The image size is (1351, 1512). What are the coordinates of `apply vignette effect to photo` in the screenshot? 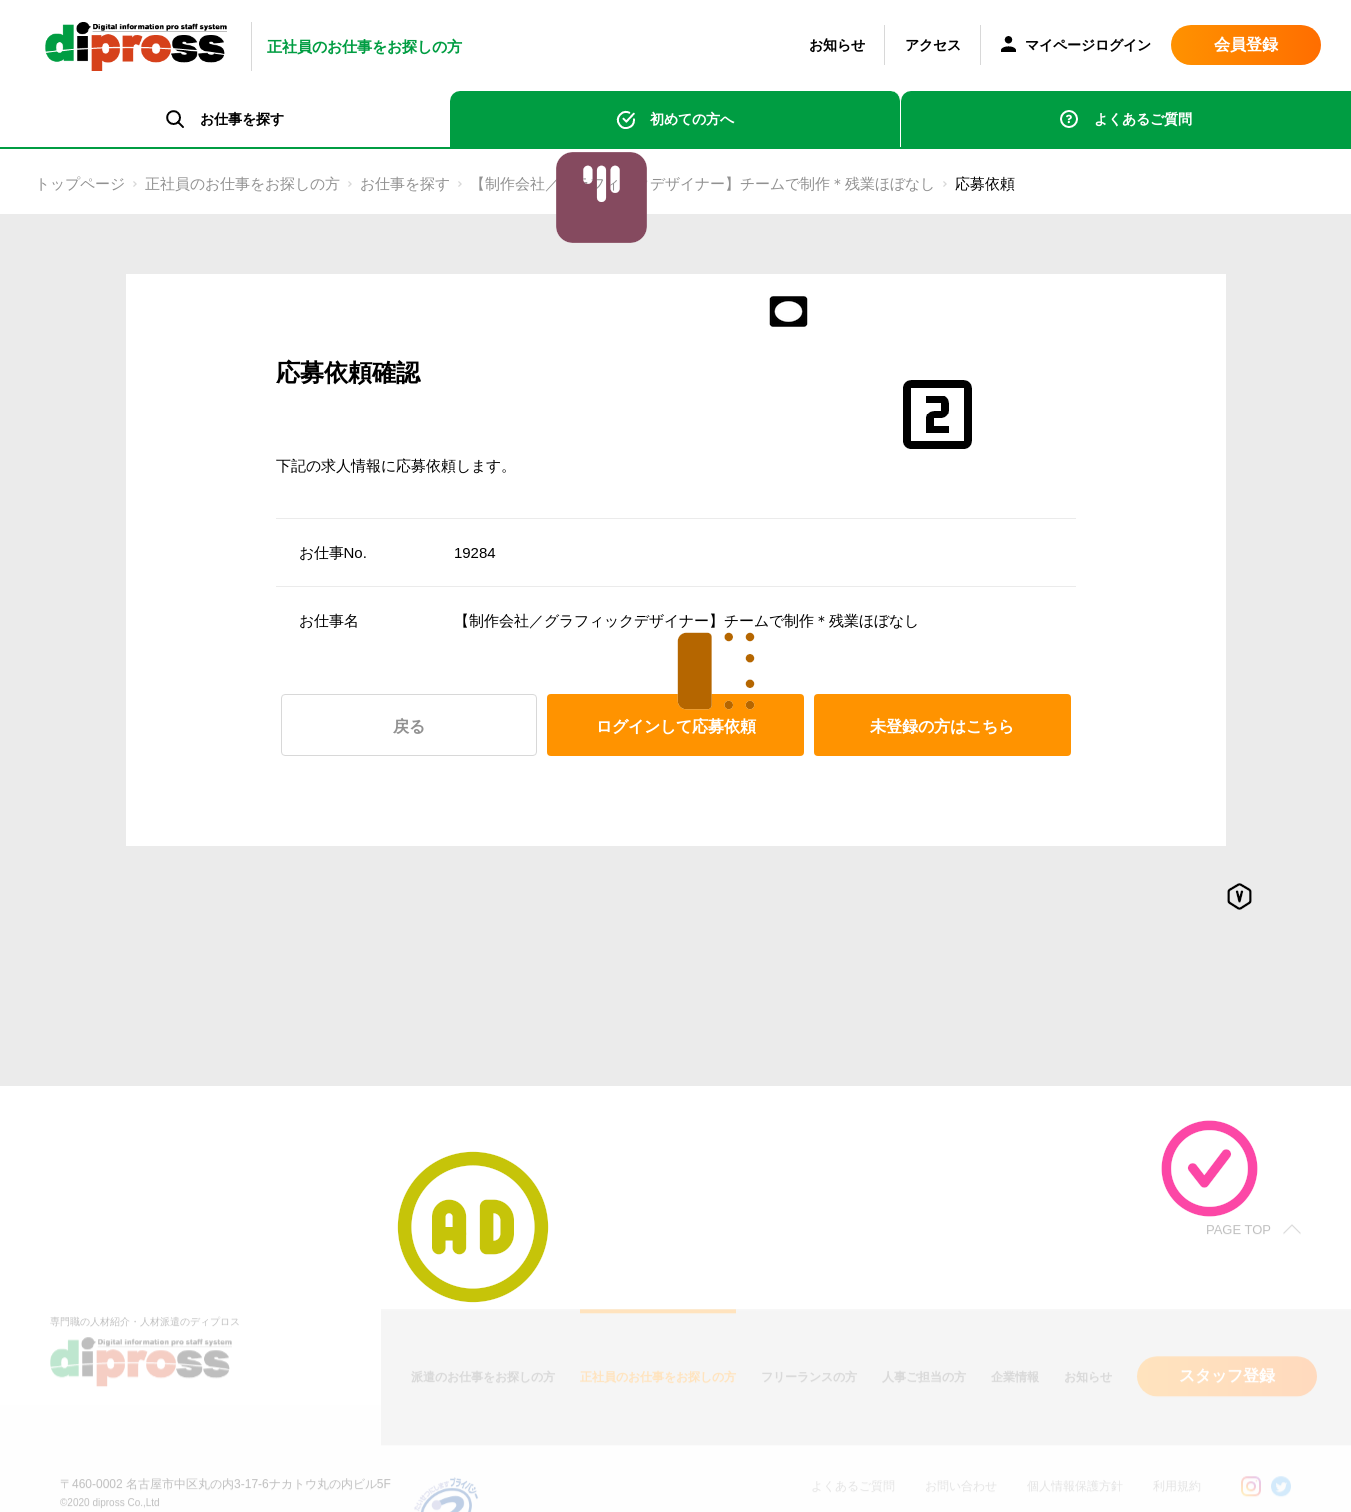 It's located at (788, 311).